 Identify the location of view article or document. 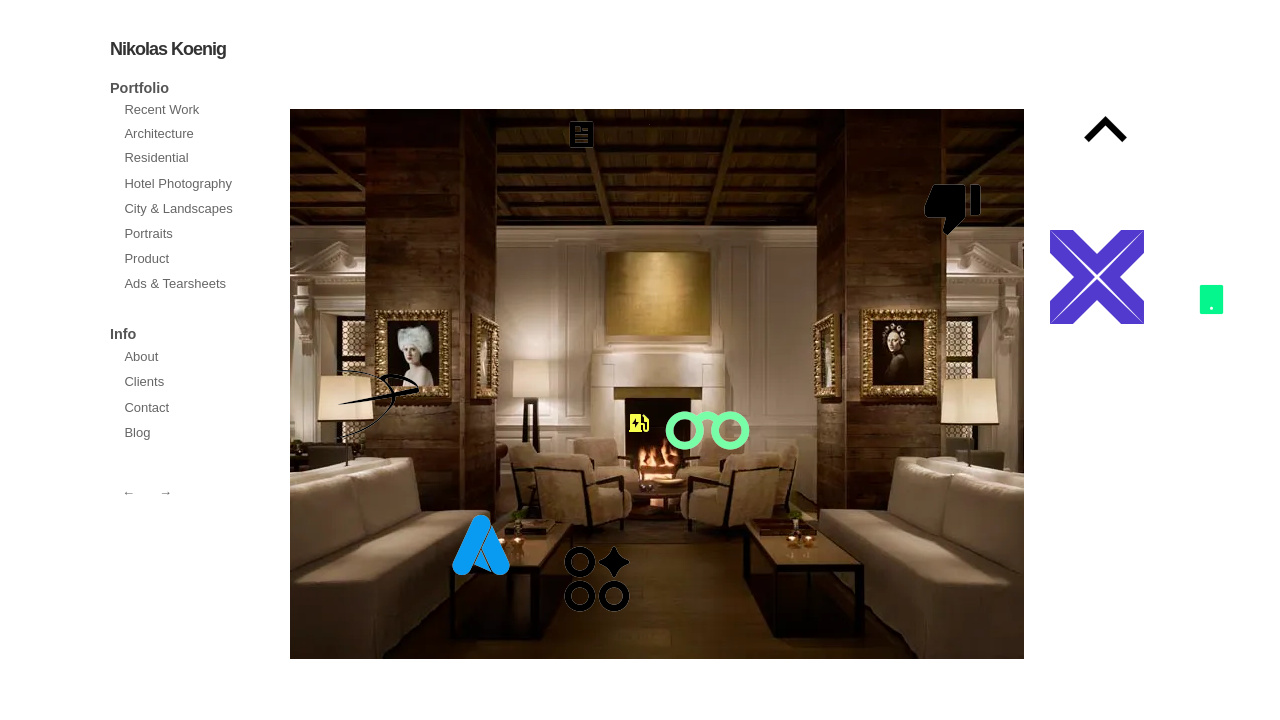
(581, 134).